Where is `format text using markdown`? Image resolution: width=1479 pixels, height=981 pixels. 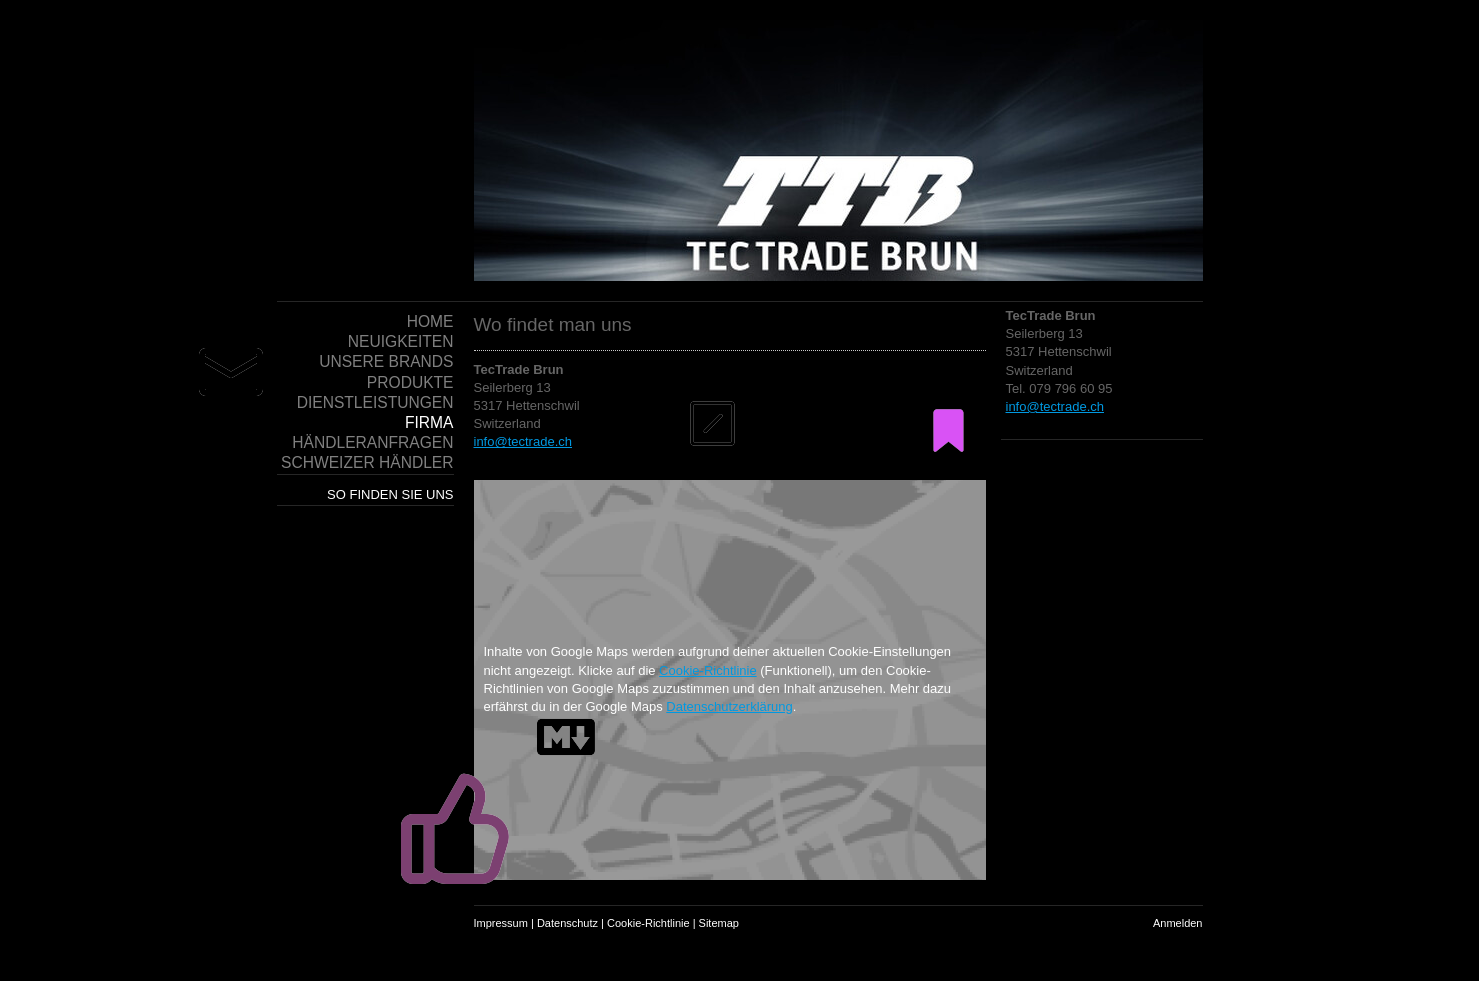 format text using markdown is located at coordinates (566, 737).